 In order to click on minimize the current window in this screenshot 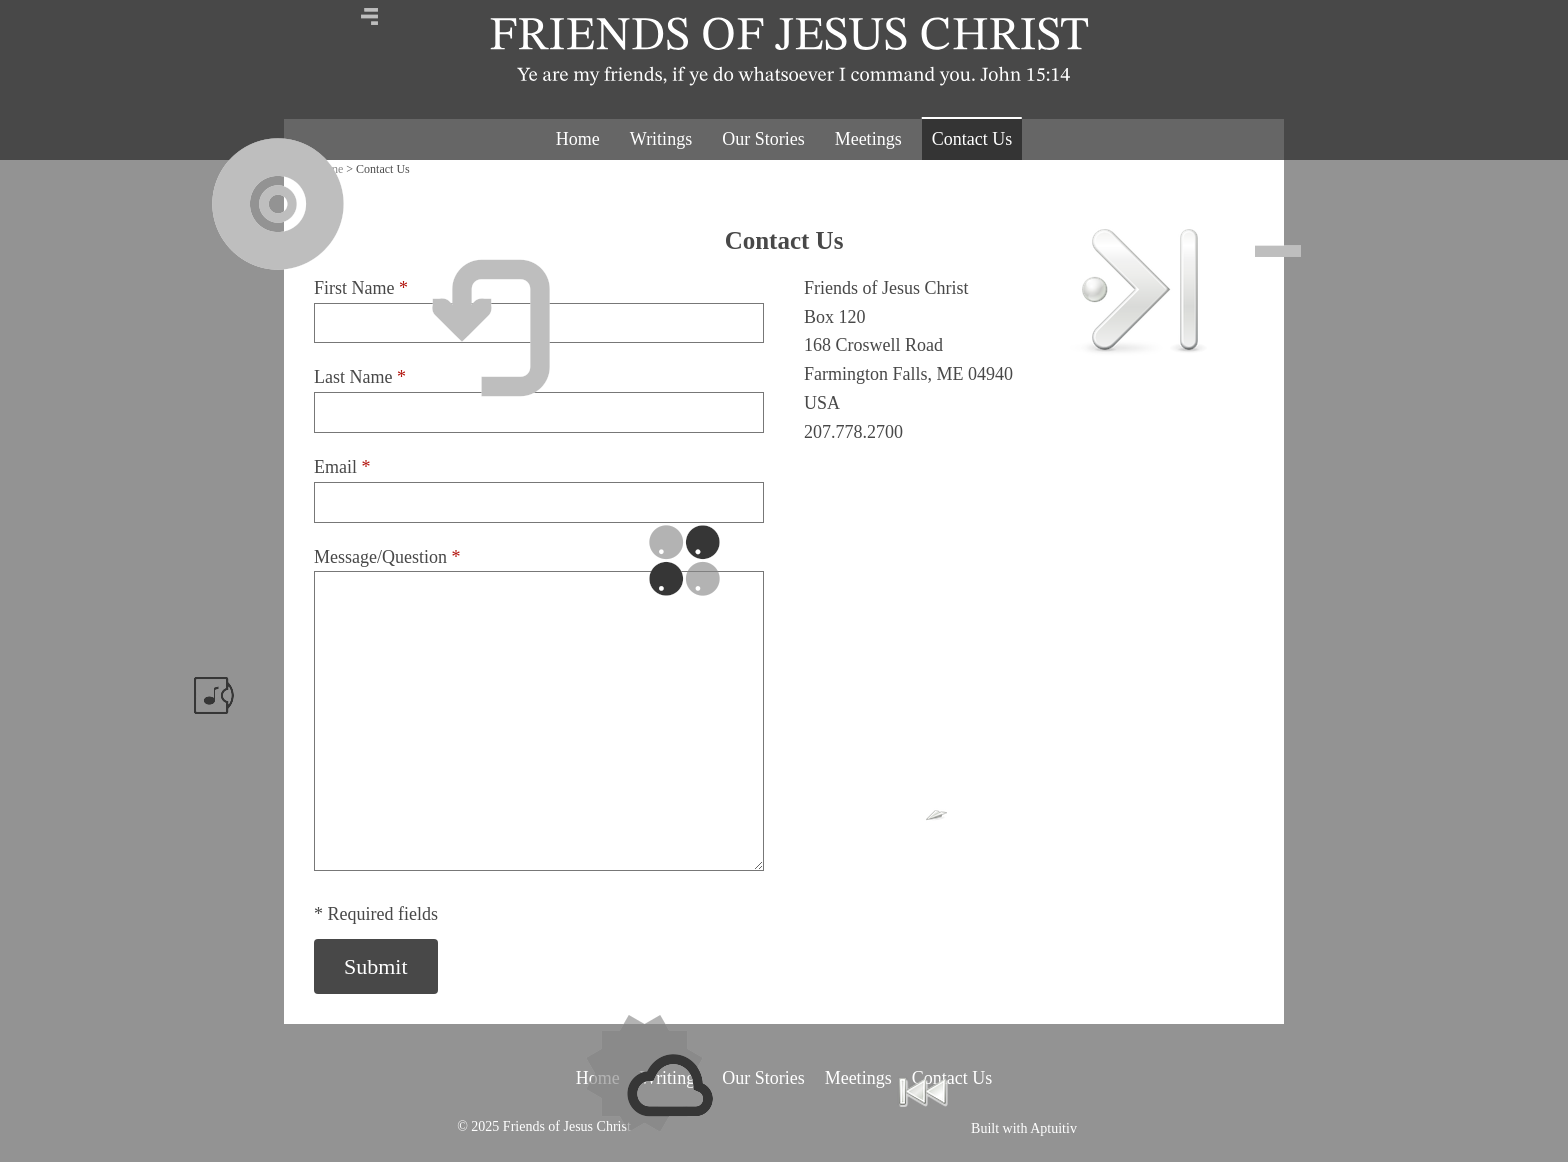, I will do `click(1278, 234)`.